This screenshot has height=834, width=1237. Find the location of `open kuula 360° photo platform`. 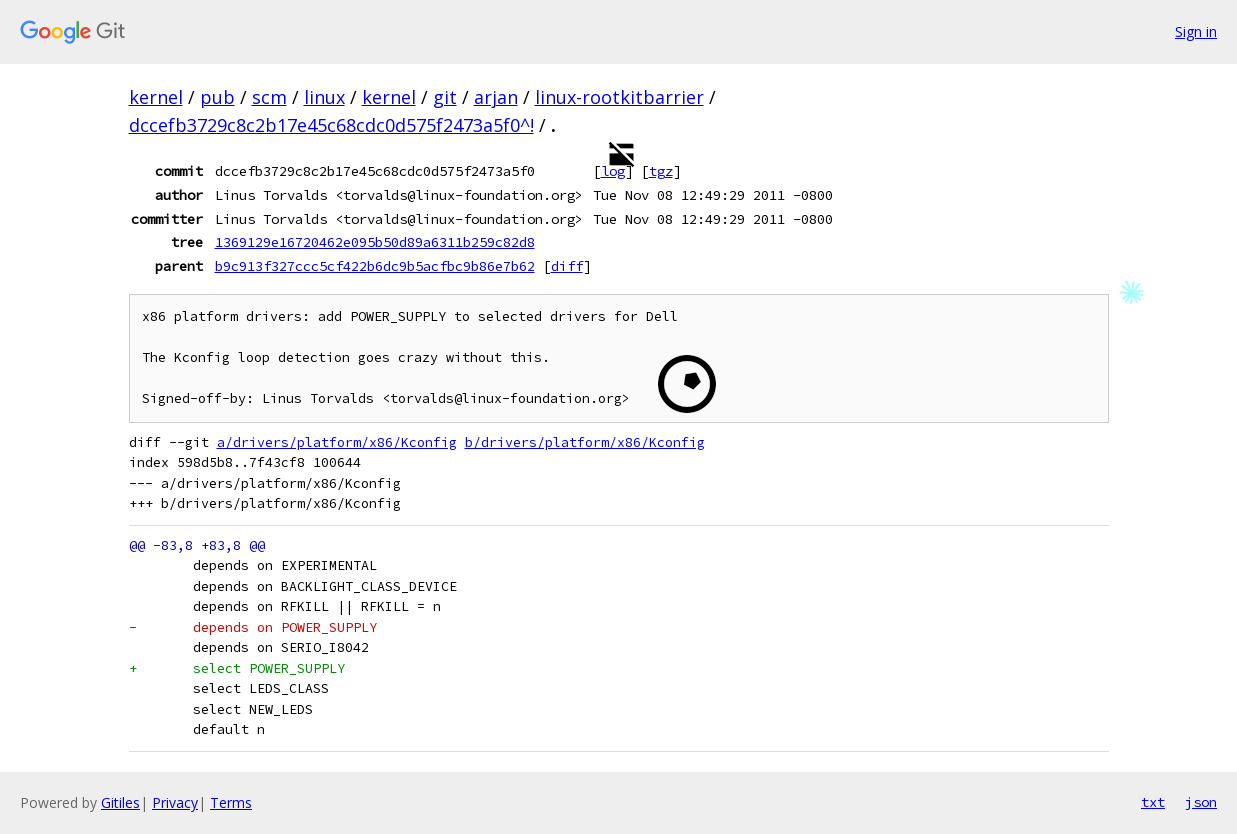

open kuula 360° photo platform is located at coordinates (687, 384).